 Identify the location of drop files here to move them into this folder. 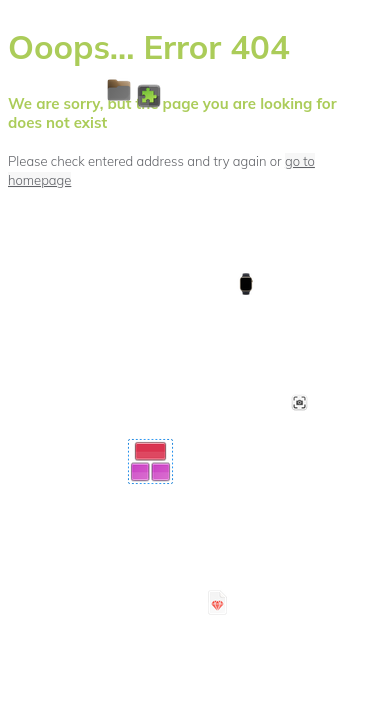
(119, 90).